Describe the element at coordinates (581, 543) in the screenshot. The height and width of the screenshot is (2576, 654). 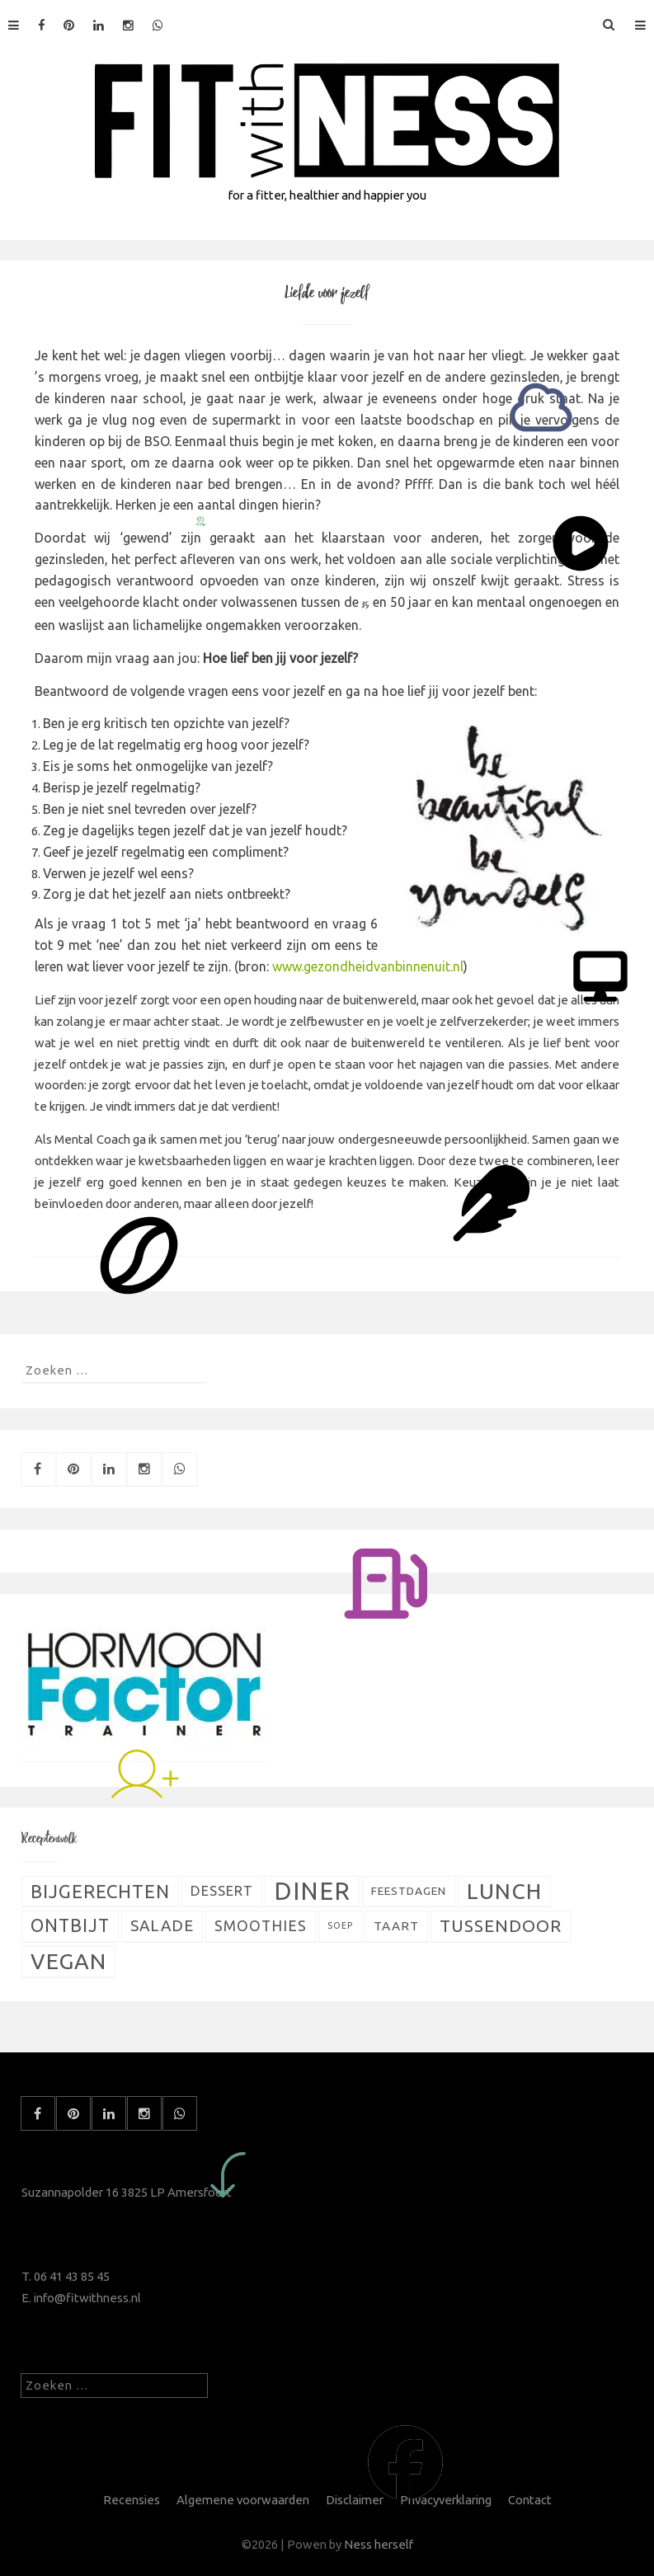
I see `play media or video content` at that location.